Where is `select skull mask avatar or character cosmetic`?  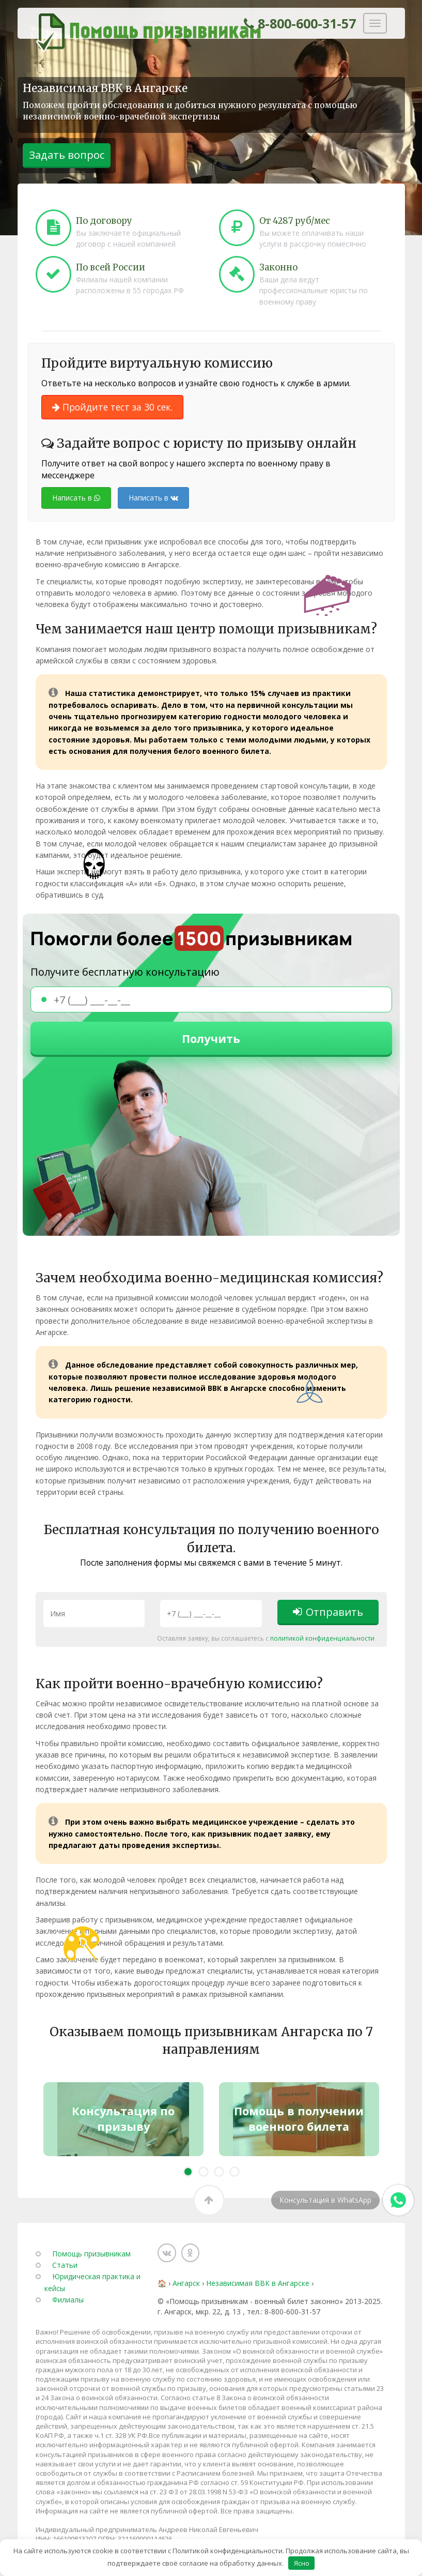 select skull mask avatar or character cosmetic is located at coordinates (94, 864).